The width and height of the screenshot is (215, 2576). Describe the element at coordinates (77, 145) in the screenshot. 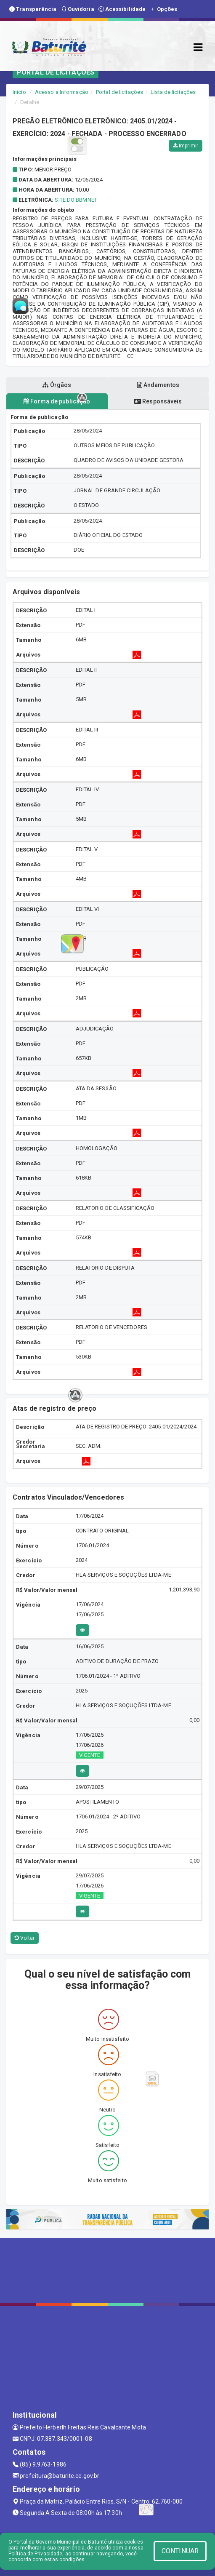

I see `open gnome tweaks to customize desktop settings` at that location.